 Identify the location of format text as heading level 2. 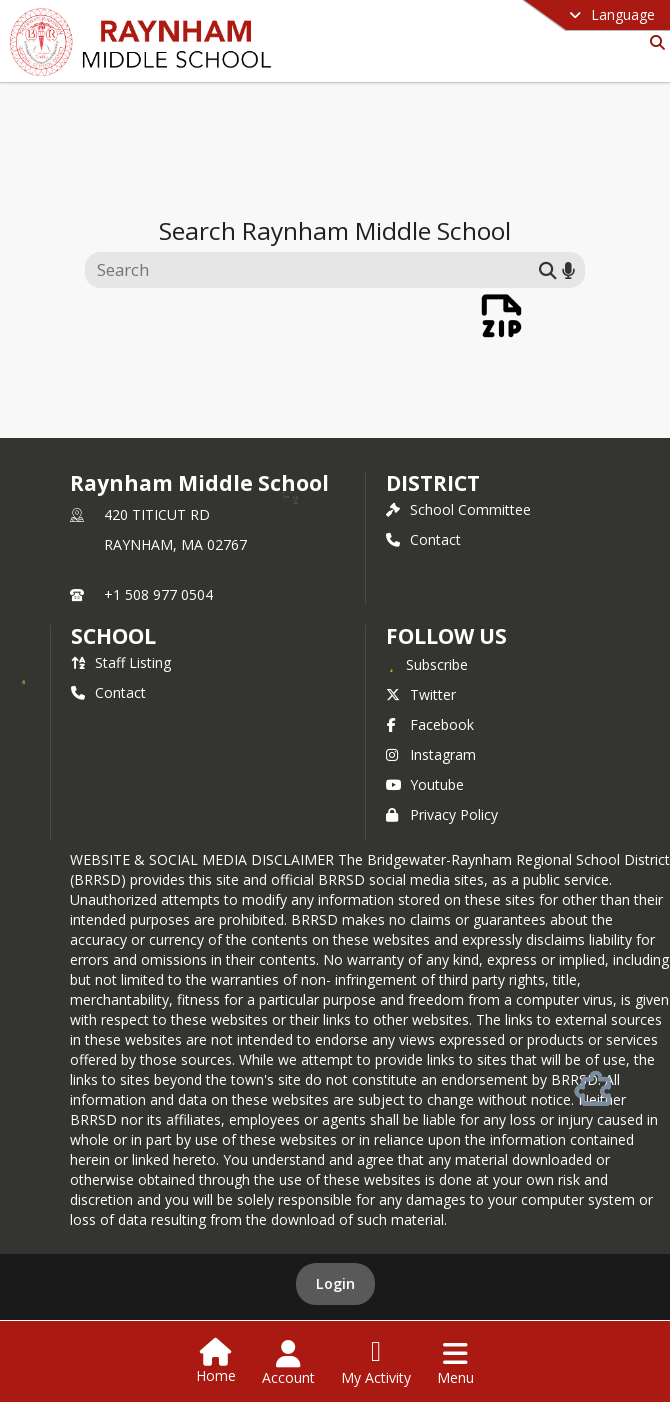
(289, 497).